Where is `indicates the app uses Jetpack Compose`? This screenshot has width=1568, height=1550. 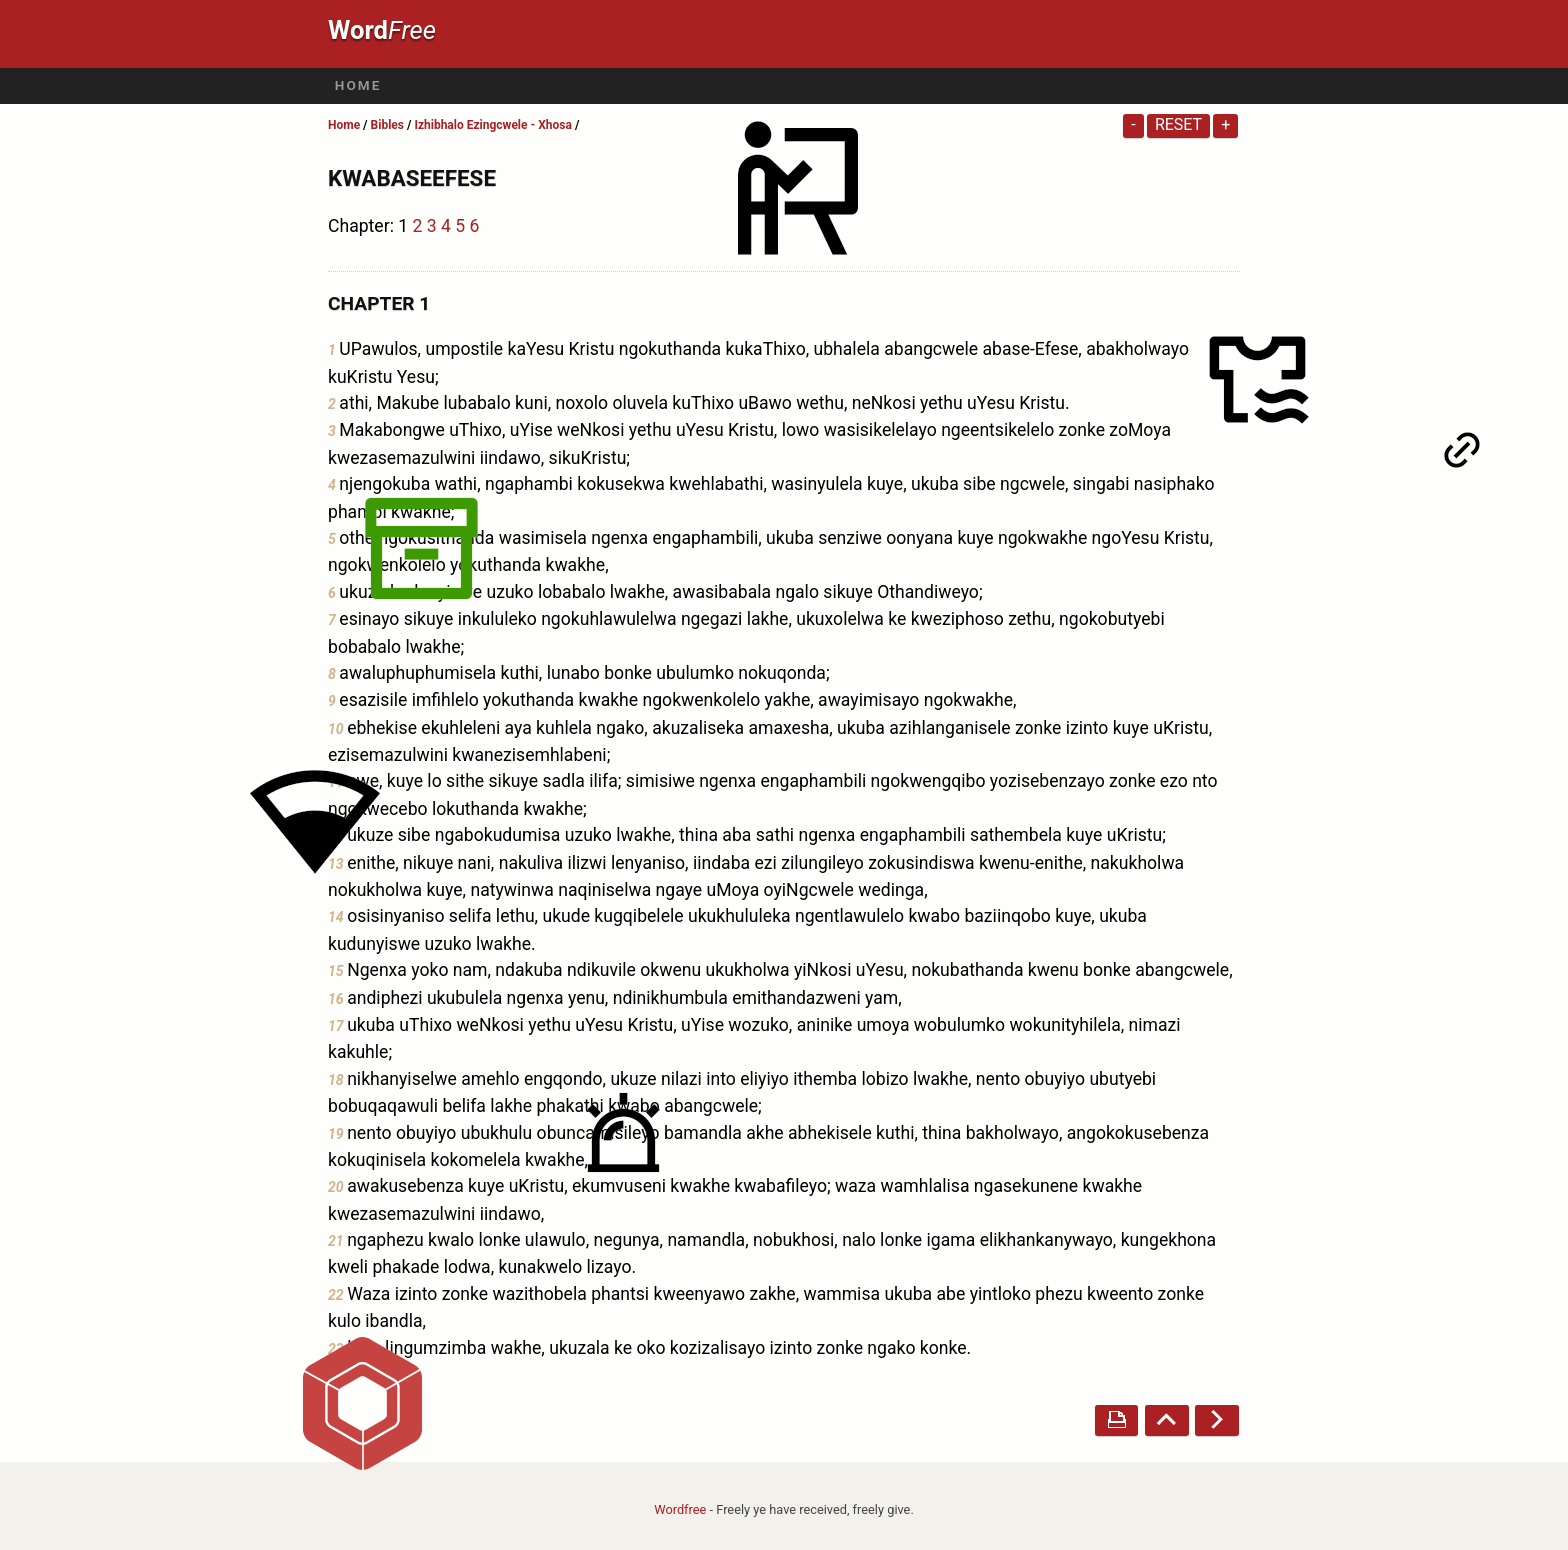
indicates the app uses Jetpack Compose is located at coordinates (362, 1403).